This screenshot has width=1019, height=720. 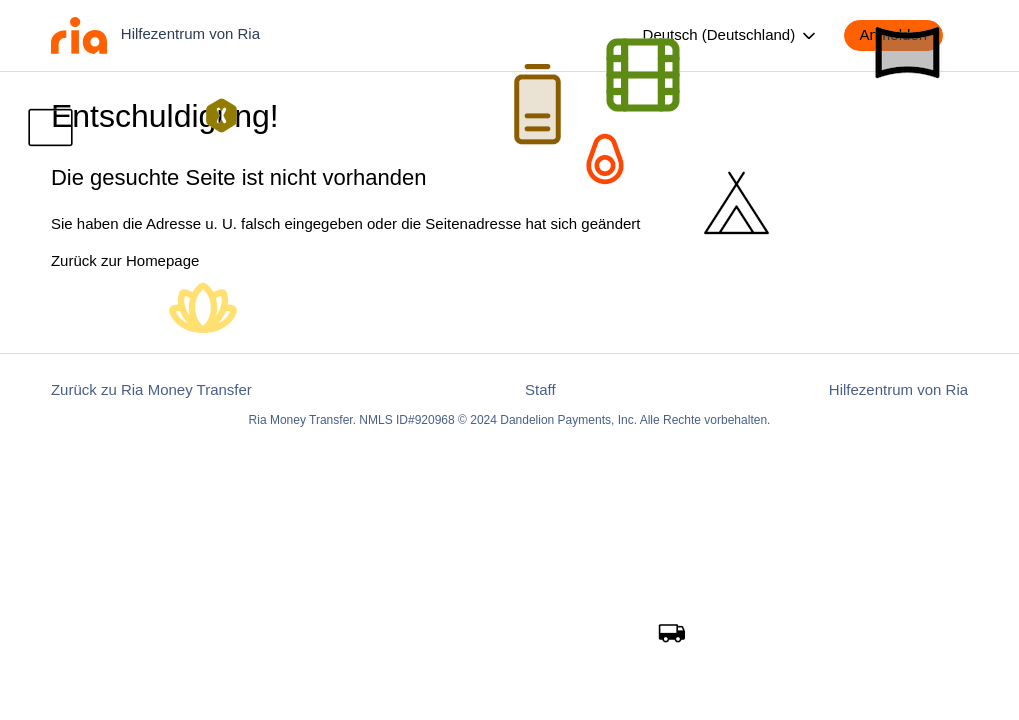 I want to click on access meditation or mindfulness features, so click(x=203, y=310).